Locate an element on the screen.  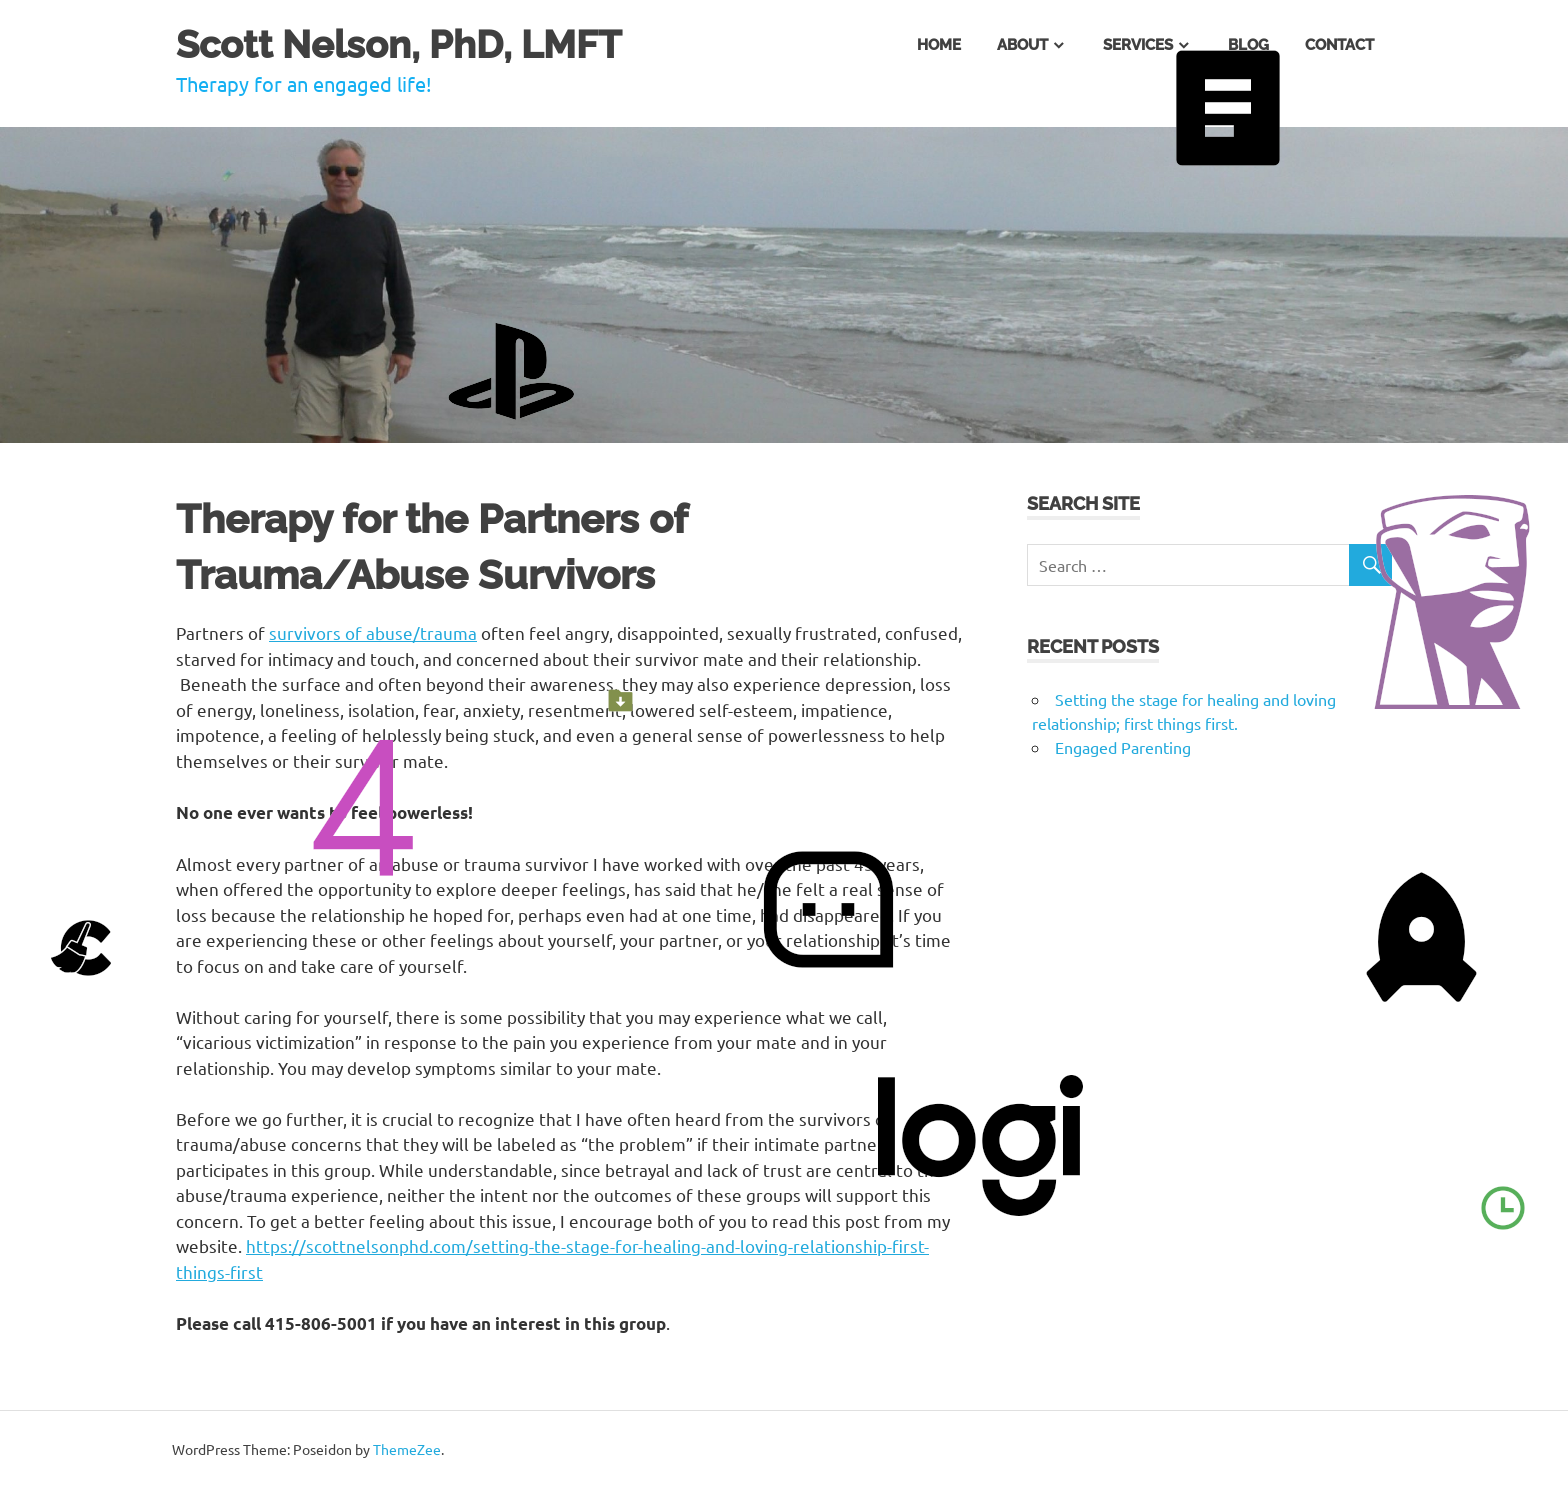
open PlayStation app or services is located at coordinates (512, 368).